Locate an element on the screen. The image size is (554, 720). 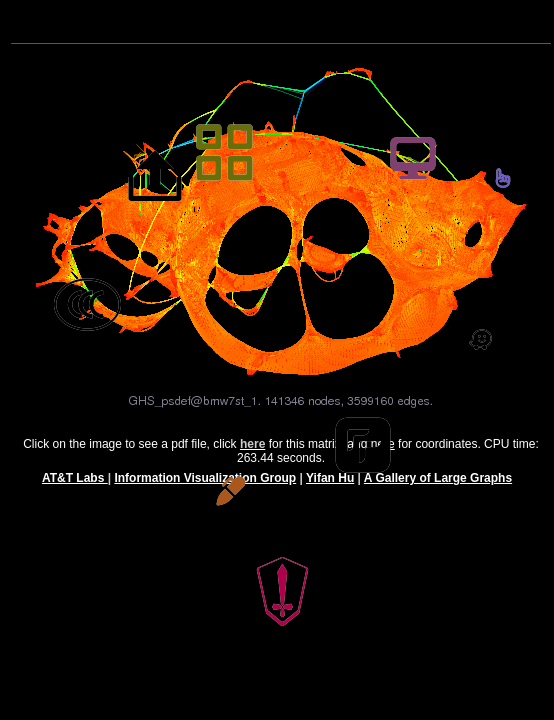
launch heroic games launcher is located at coordinates (282, 591).